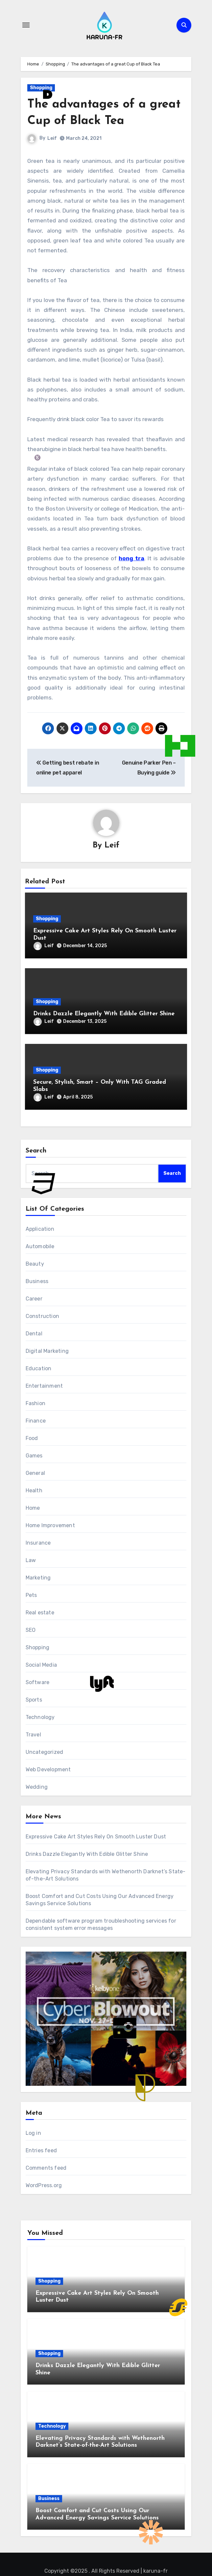 The image size is (212, 2576). I want to click on visit the Phosphor Icons website, so click(145, 2088).